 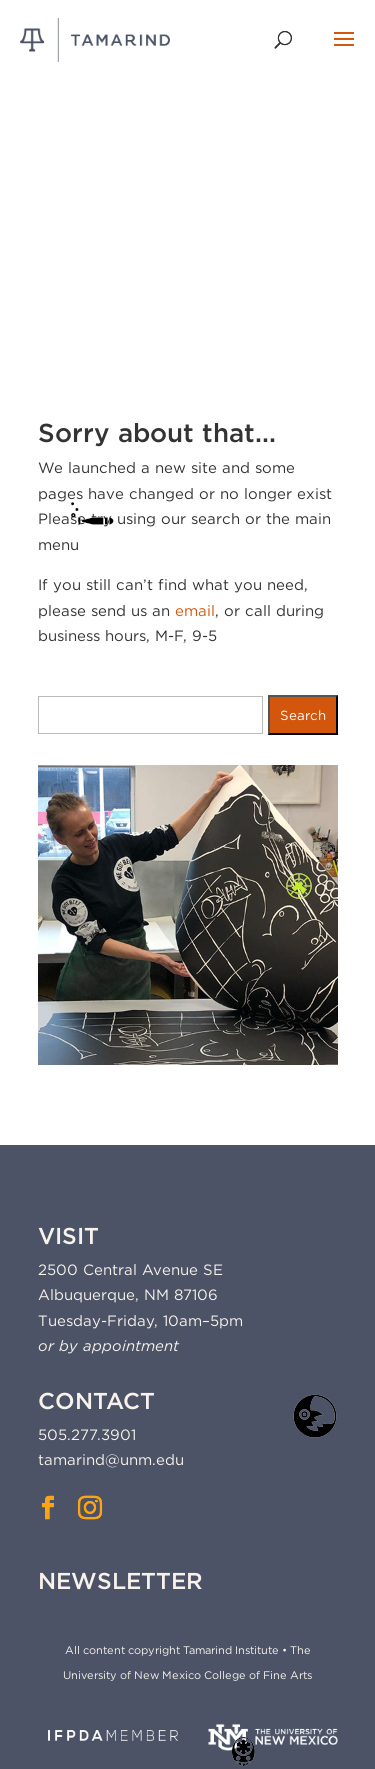 I want to click on indicates a freeze or stun status effect in gameplay, so click(x=243, y=1751).